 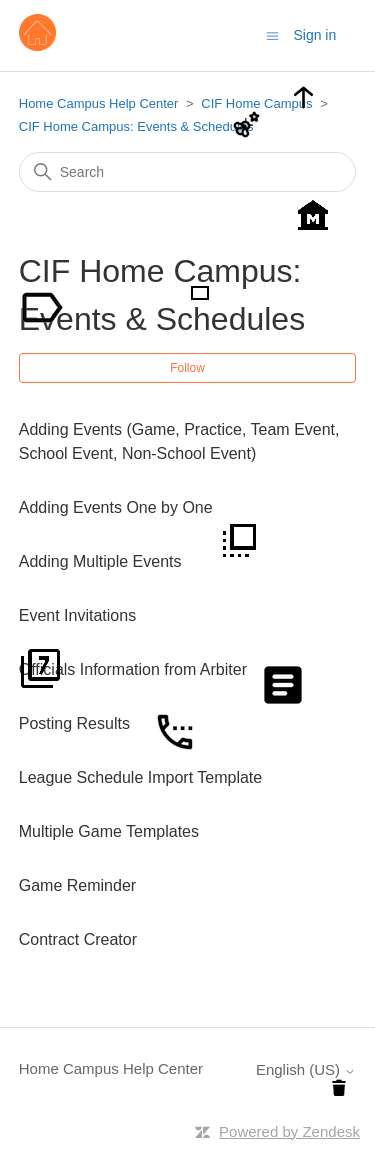 I want to click on view nearby museums on the map, so click(x=313, y=215).